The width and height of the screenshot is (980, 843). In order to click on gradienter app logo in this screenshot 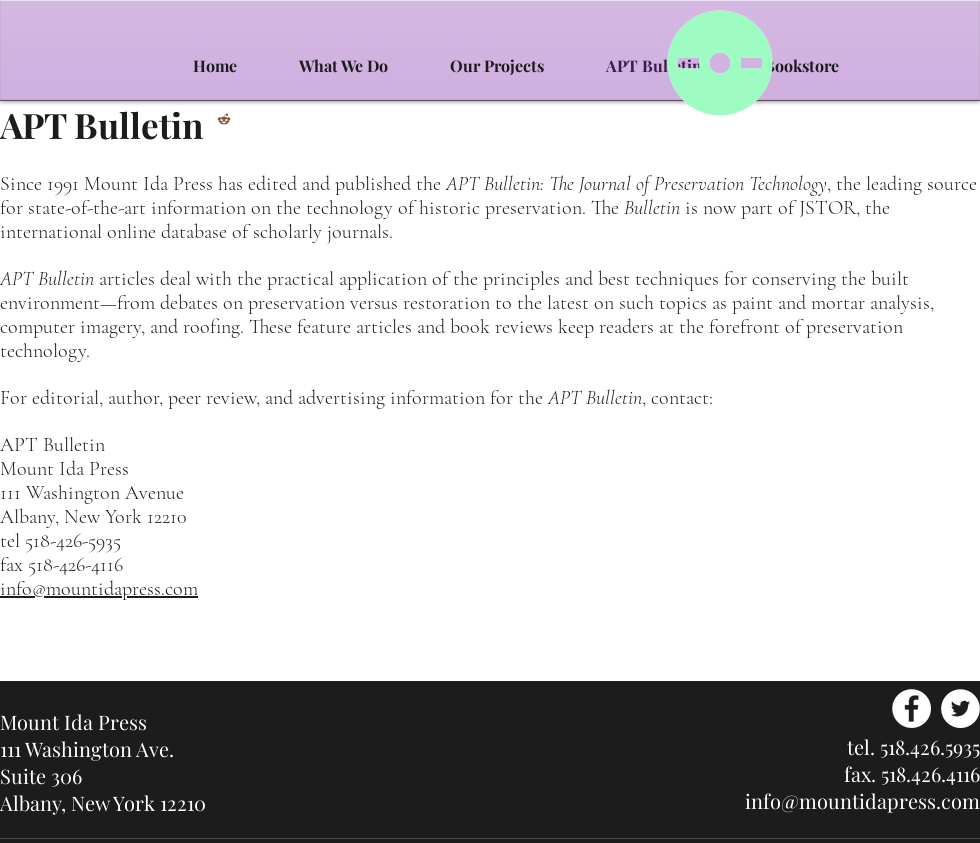, I will do `click(720, 63)`.